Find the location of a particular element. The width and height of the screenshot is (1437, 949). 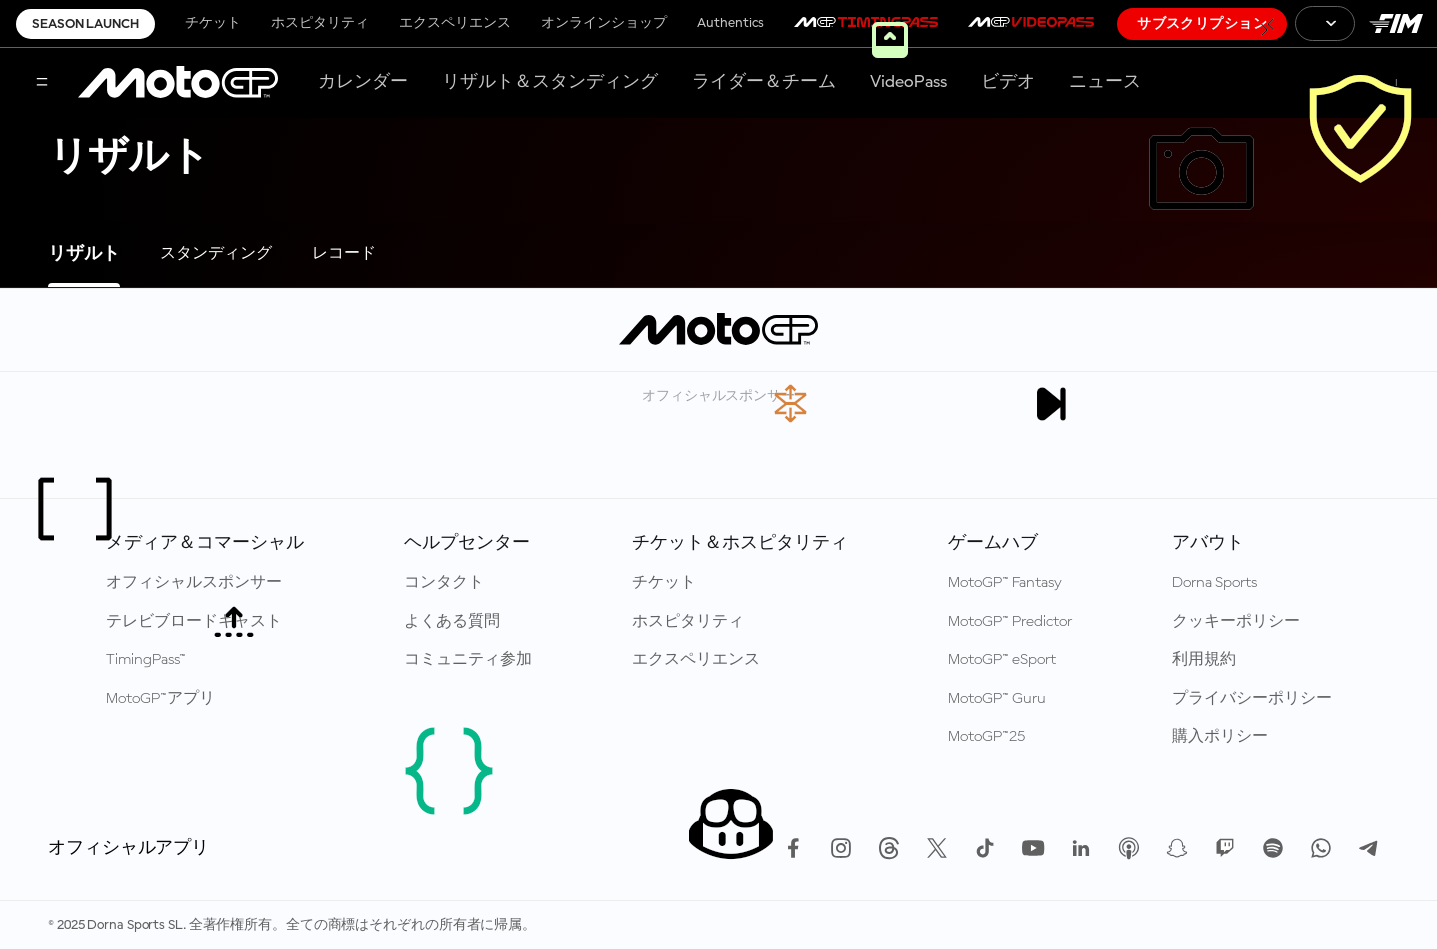

connect to a remote server or machine is located at coordinates (1267, 27).